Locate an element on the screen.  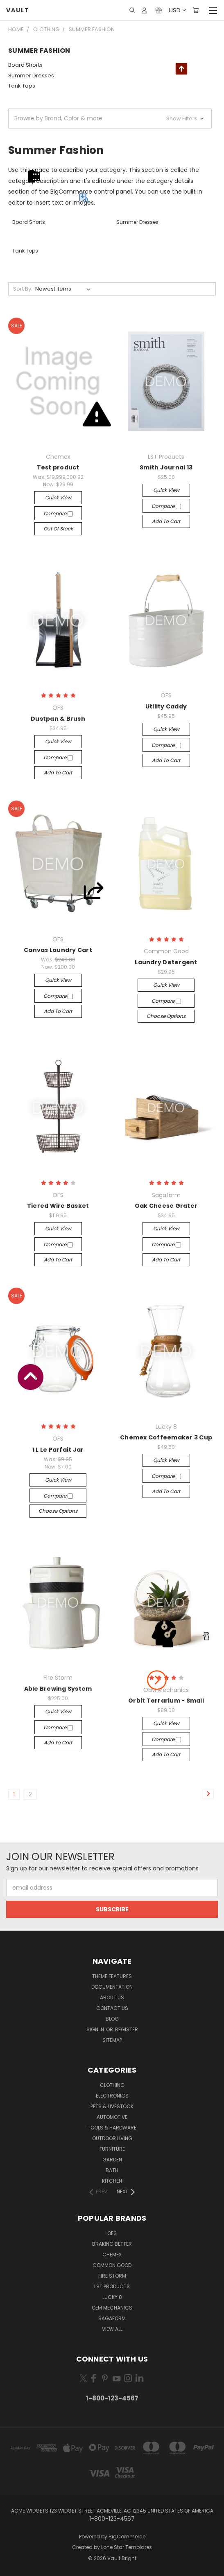
access AI or machine learning features is located at coordinates (164, 1633).